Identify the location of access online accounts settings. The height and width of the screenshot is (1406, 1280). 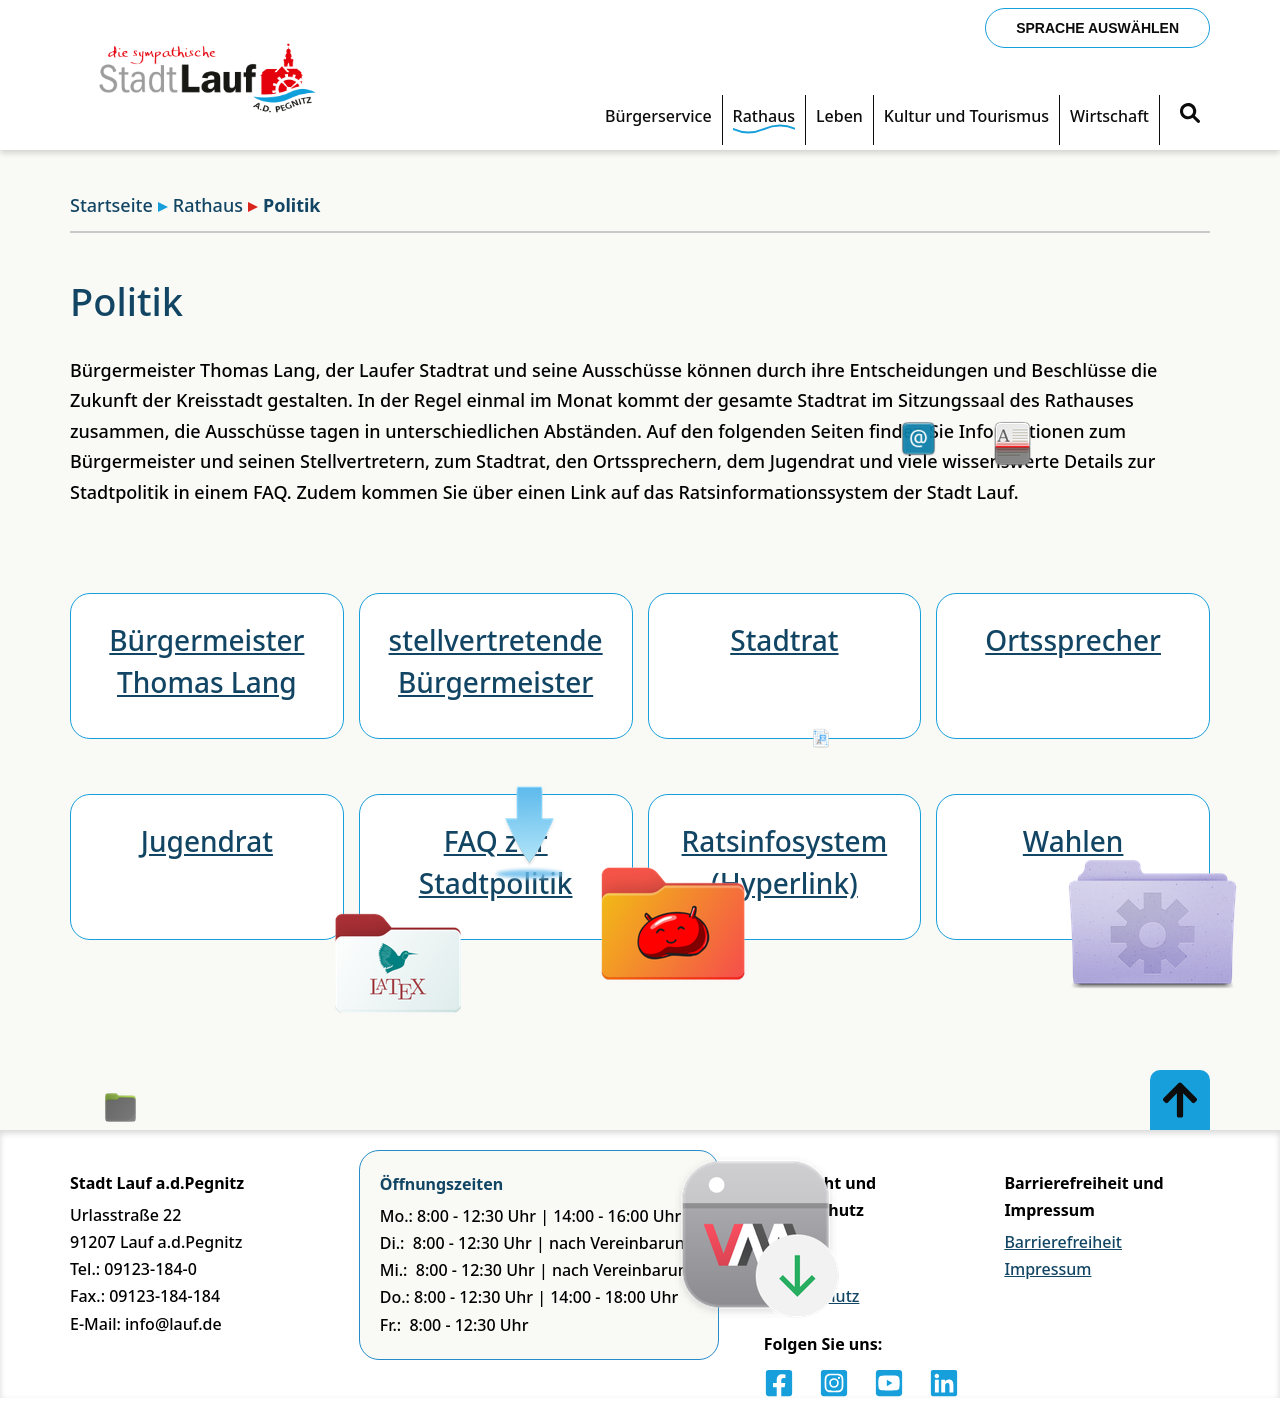
(918, 438).